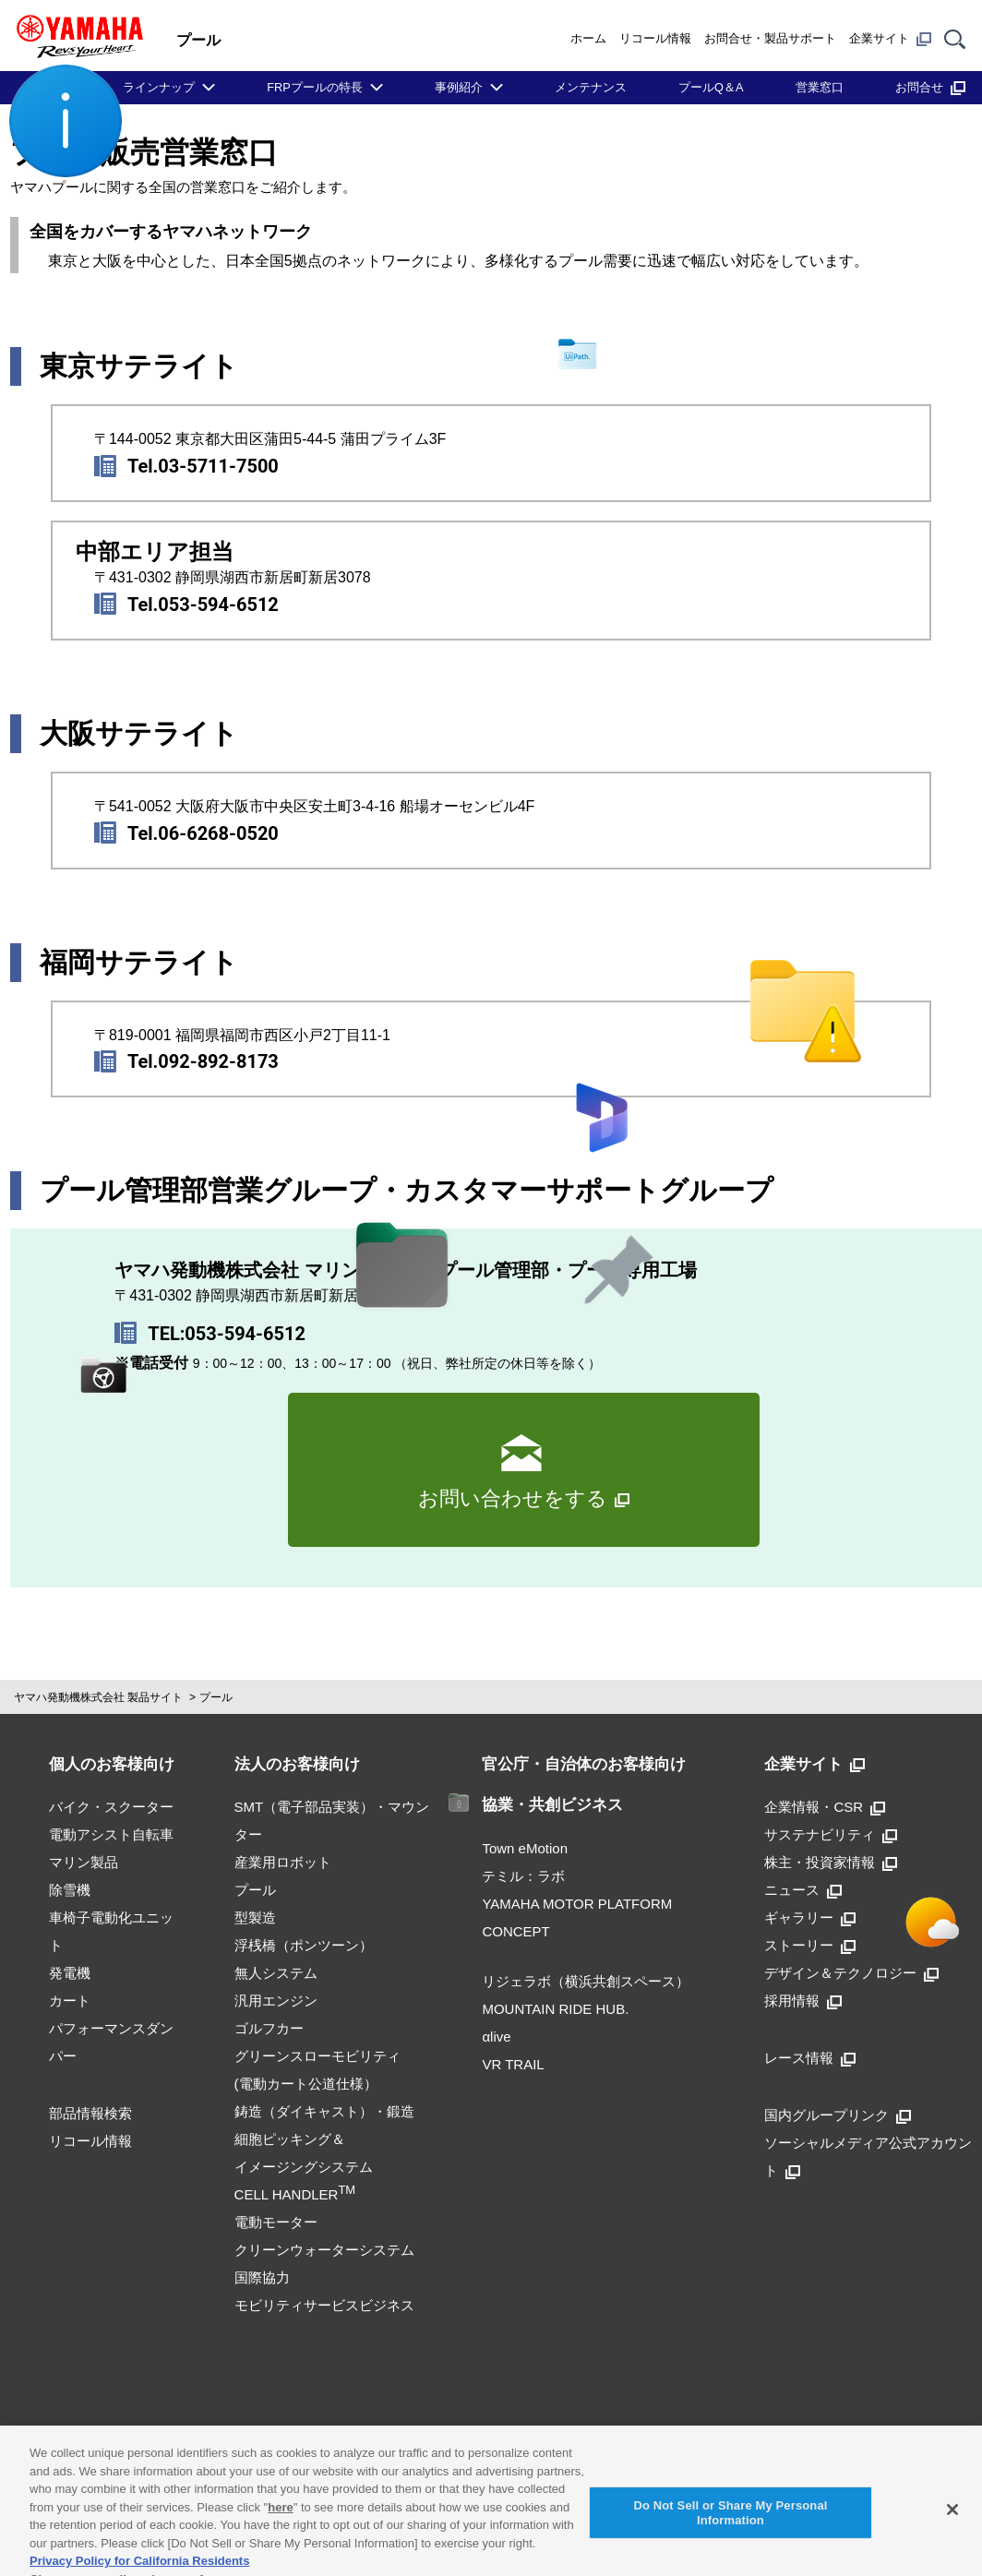 Image resolution: width=982 pixels, height=2576 pixels. I want to click on open folder to view contents, so click(401, 1264).